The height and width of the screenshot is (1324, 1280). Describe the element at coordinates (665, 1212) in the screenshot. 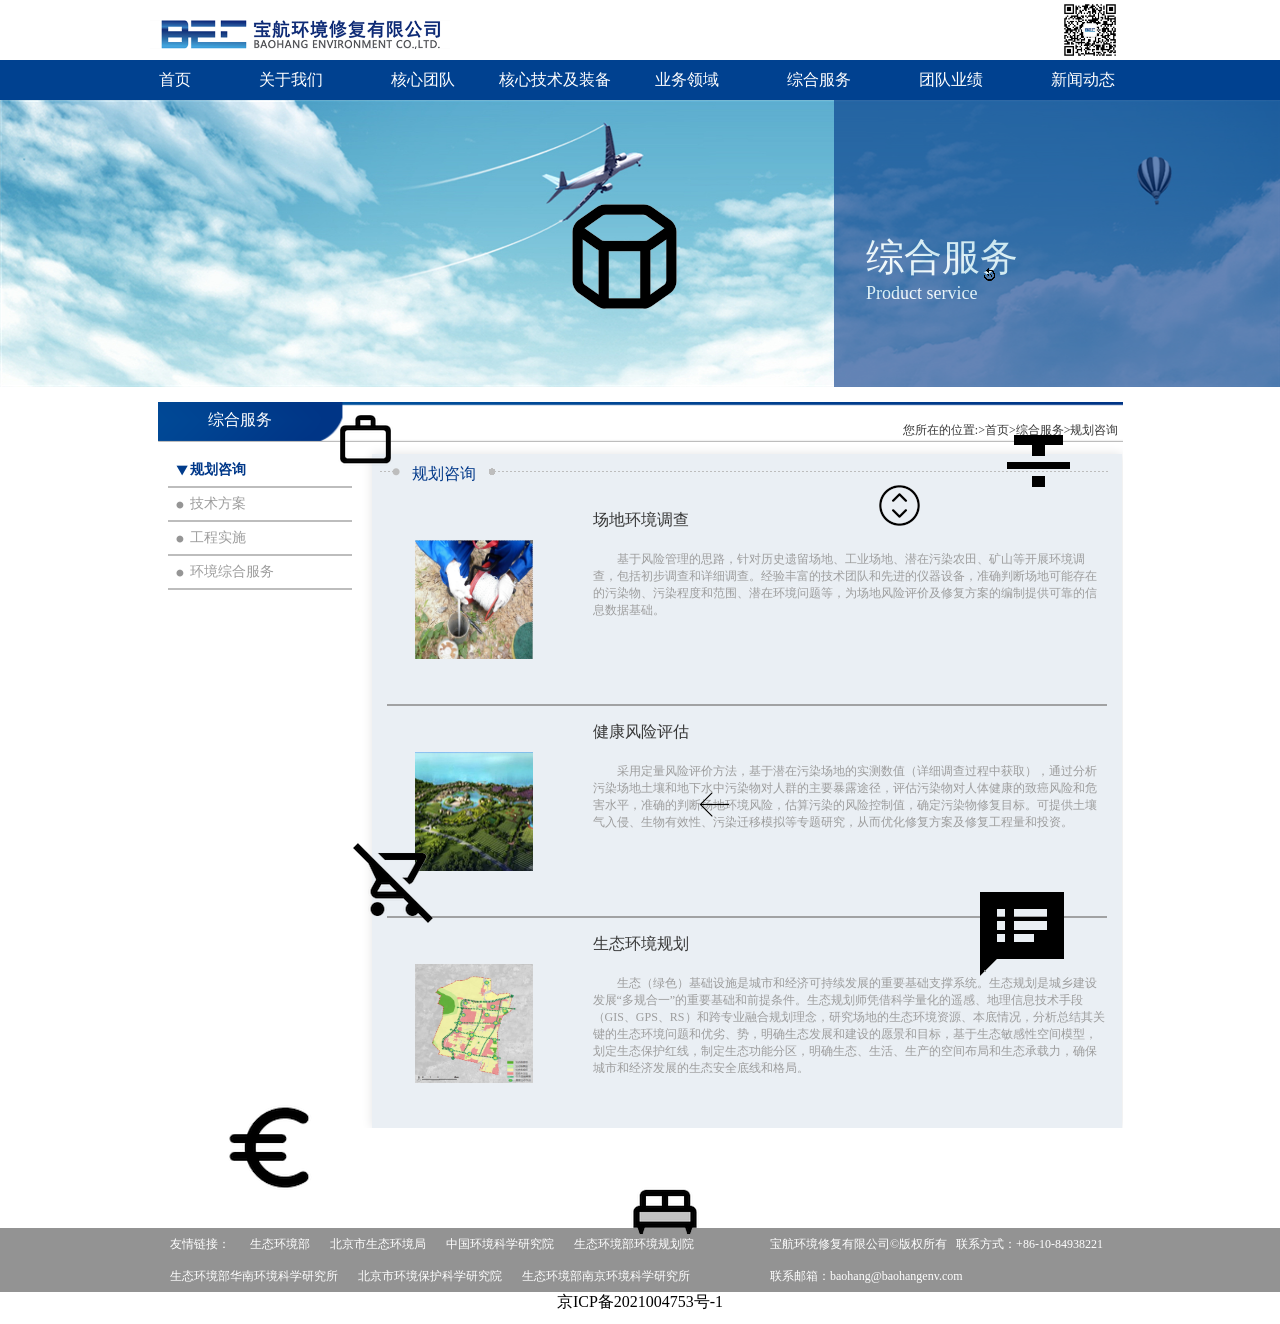

I see `view hotel or accommodation options` at that location.